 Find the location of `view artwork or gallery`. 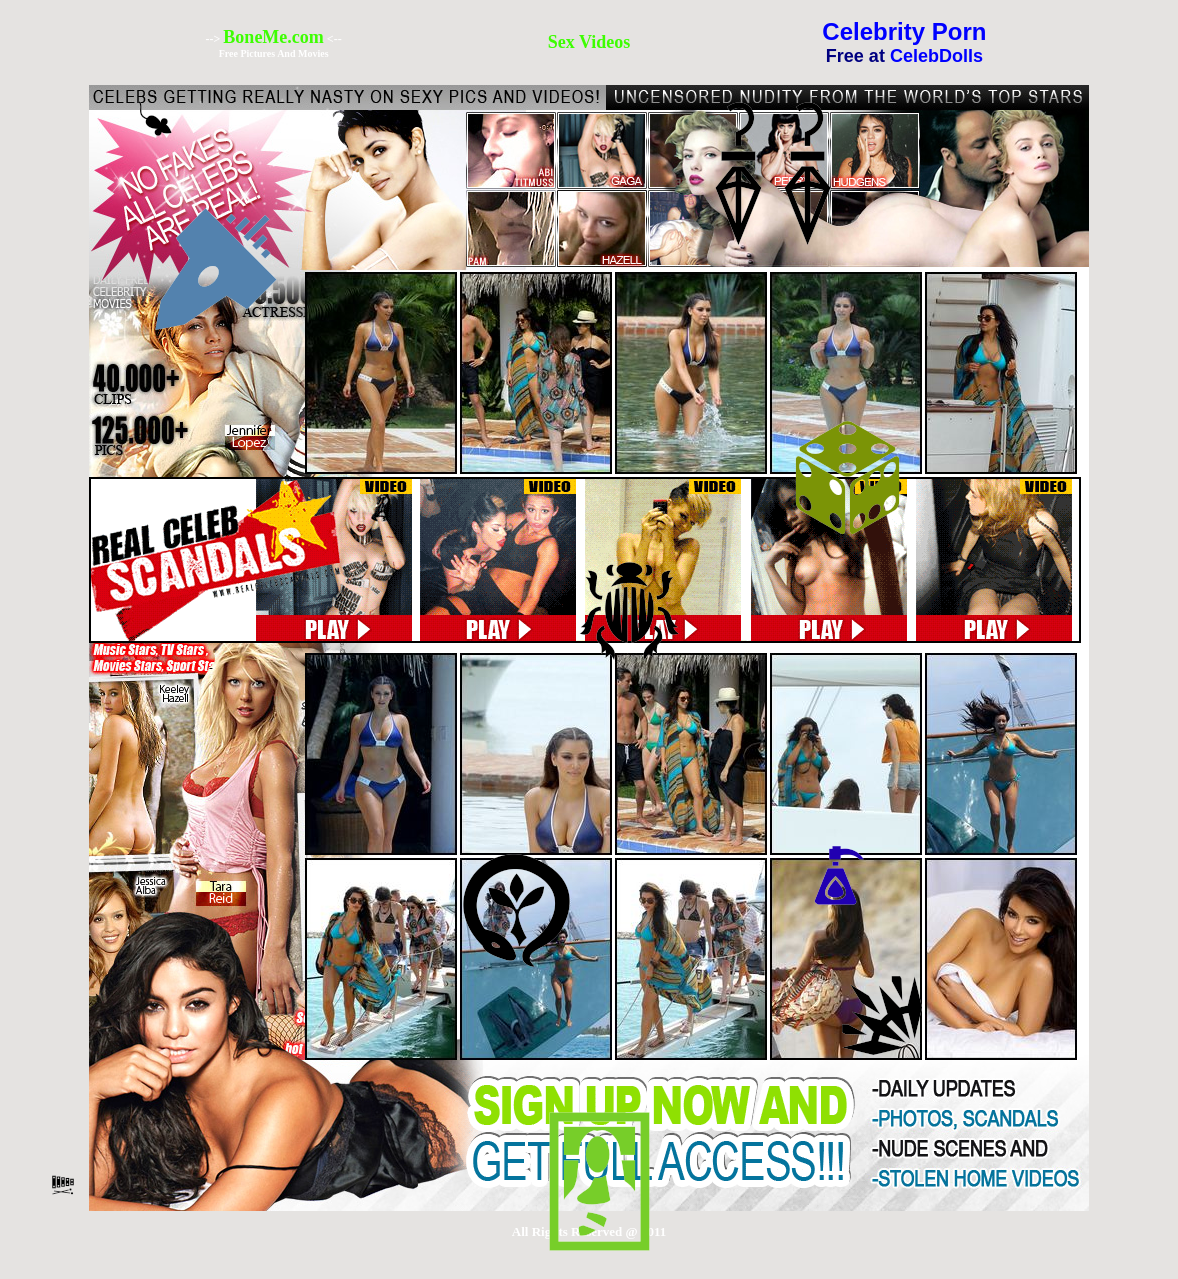

view artwork or gallery is located at coordinates (599, 1181).